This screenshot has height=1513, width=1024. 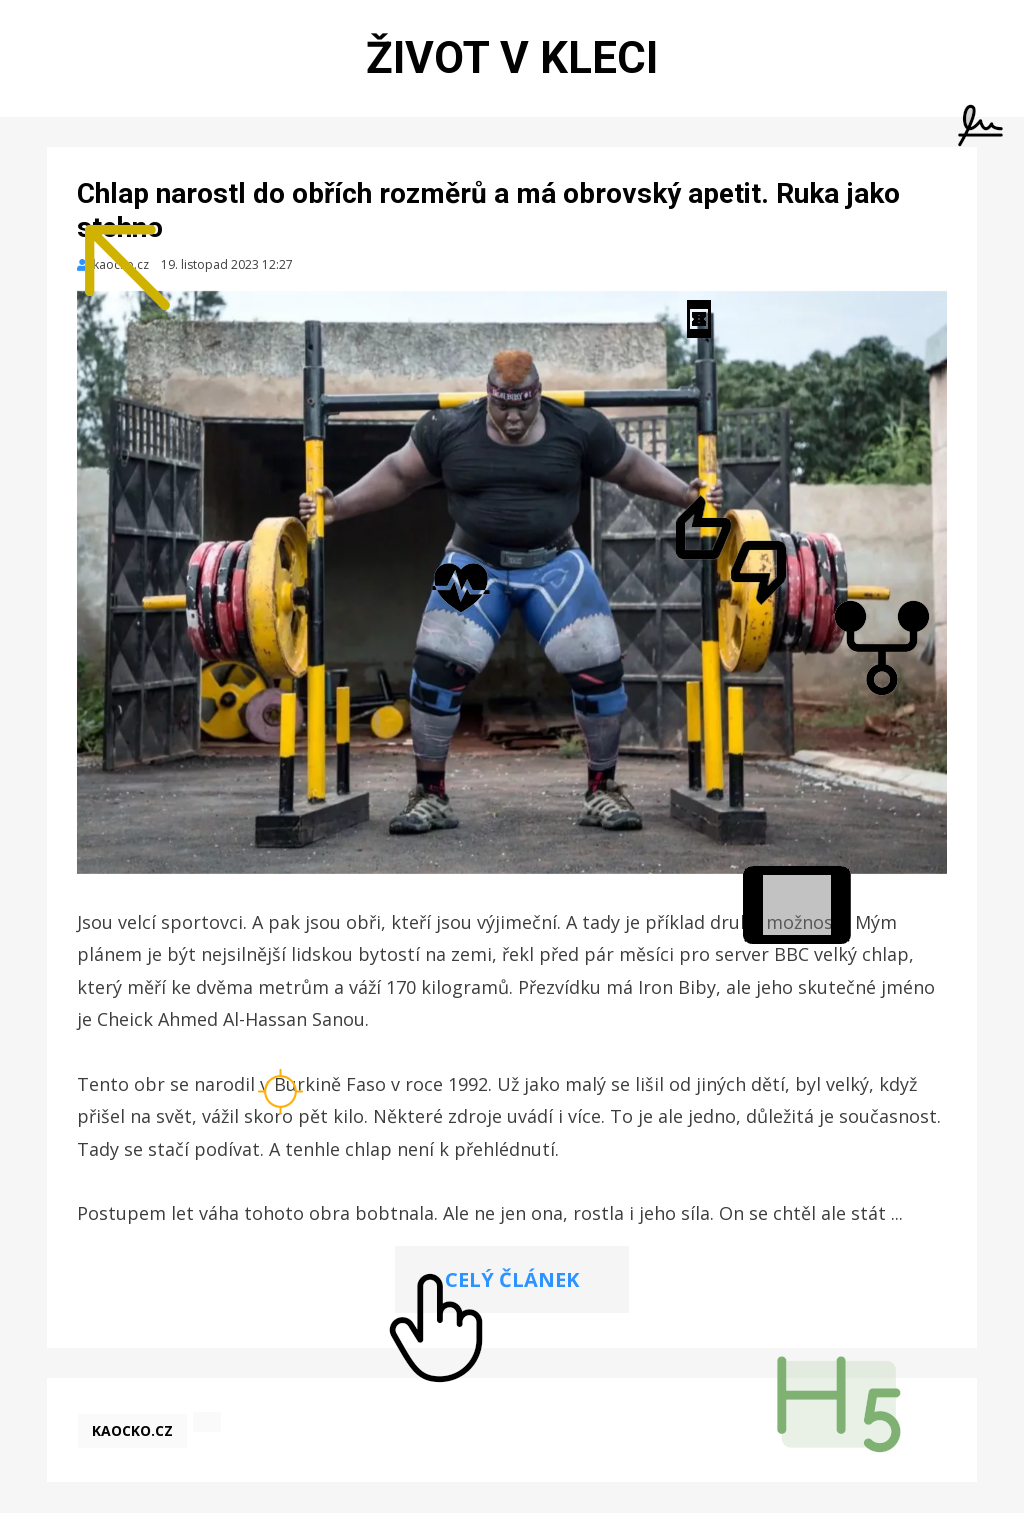 What do you see at coordinates (797, 905) in the screenshot?
I see `switch to tablet view or layout` at bounding box center [797, 905].